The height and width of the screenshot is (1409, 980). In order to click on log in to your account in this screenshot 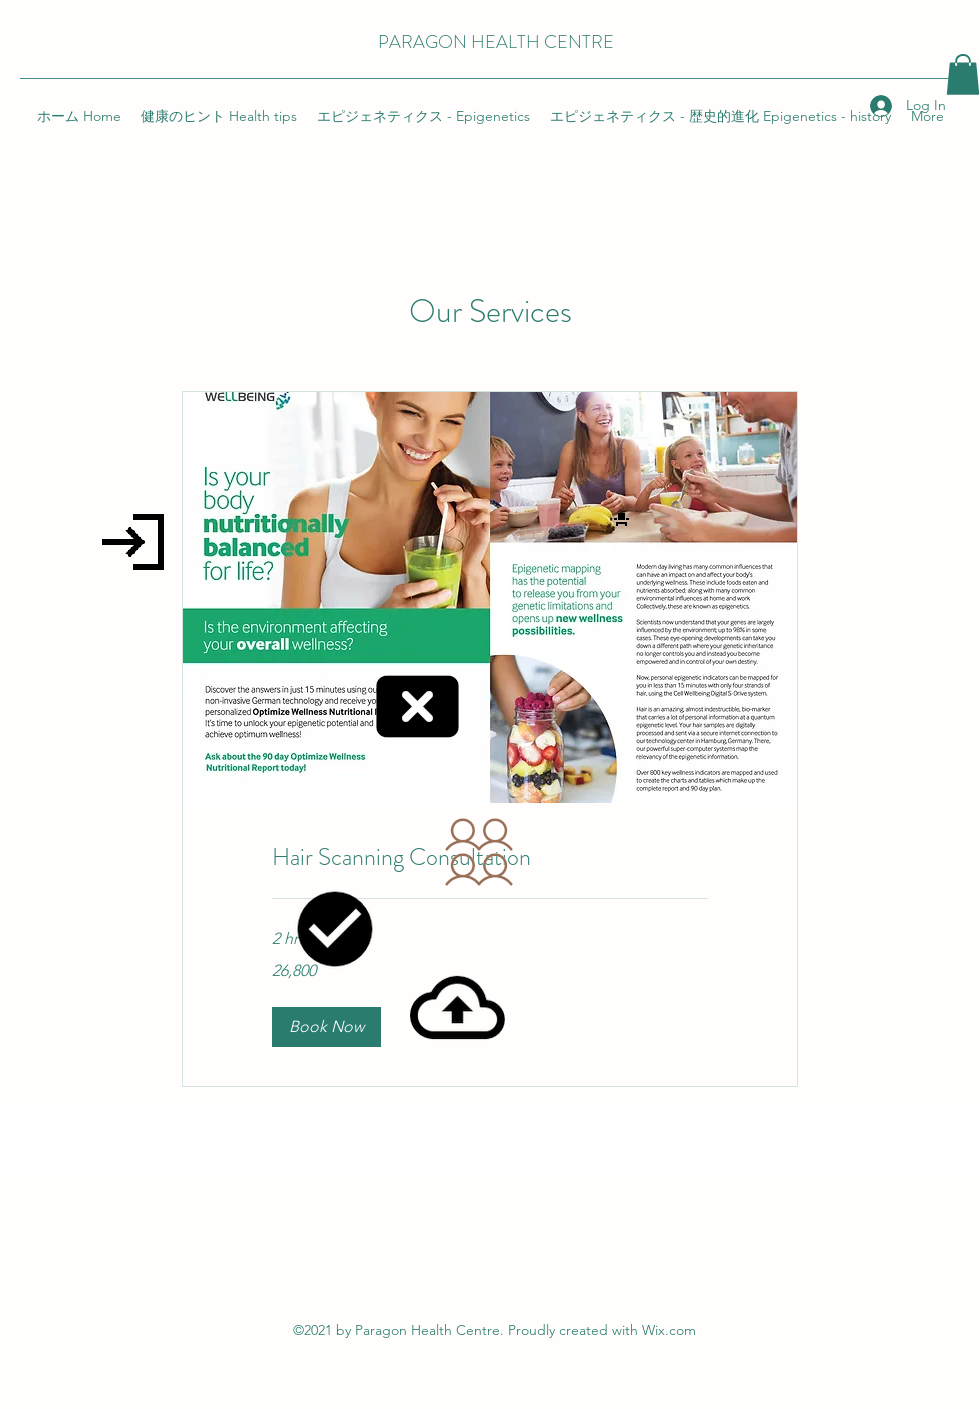, I will do `click(133, 542)`.